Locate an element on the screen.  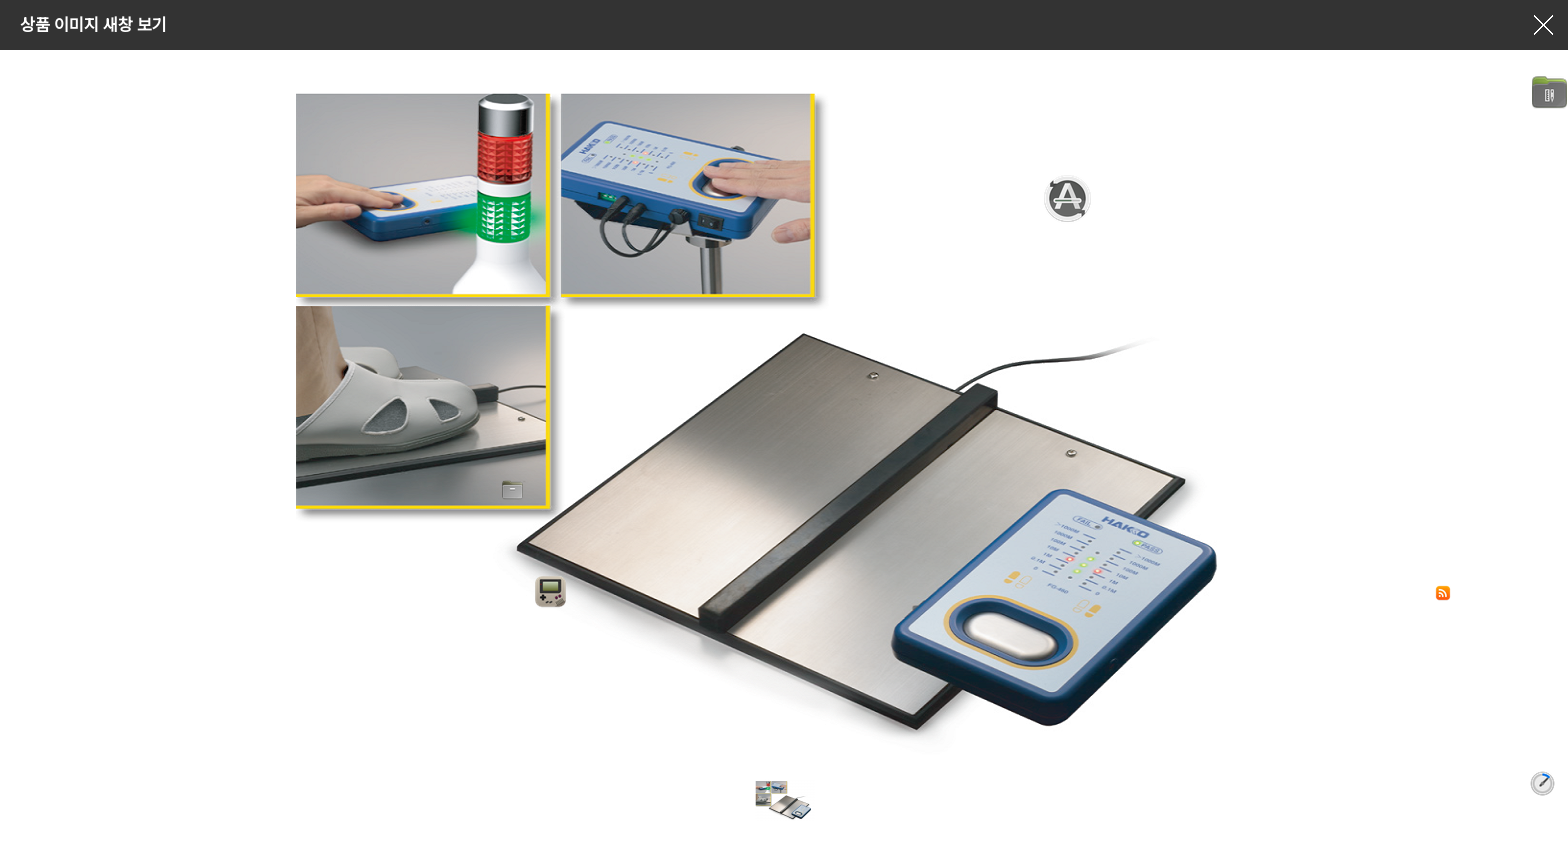
open the file manager application is located at coordinates (512, 489).